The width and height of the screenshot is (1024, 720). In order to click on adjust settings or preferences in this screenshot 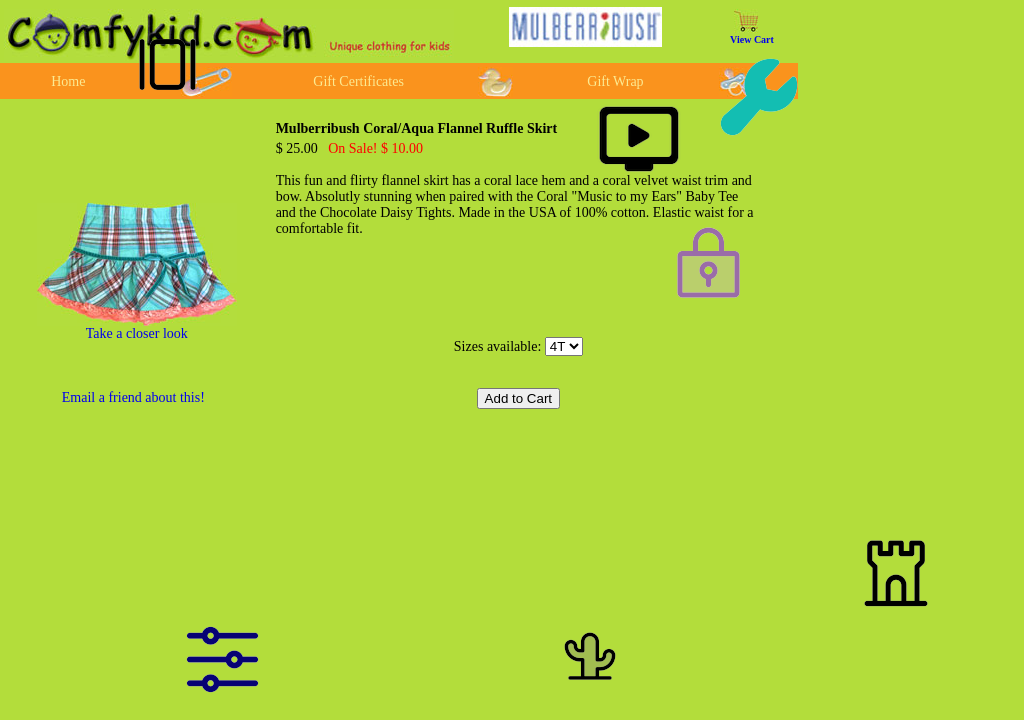, I will do `click(222, 659)`.